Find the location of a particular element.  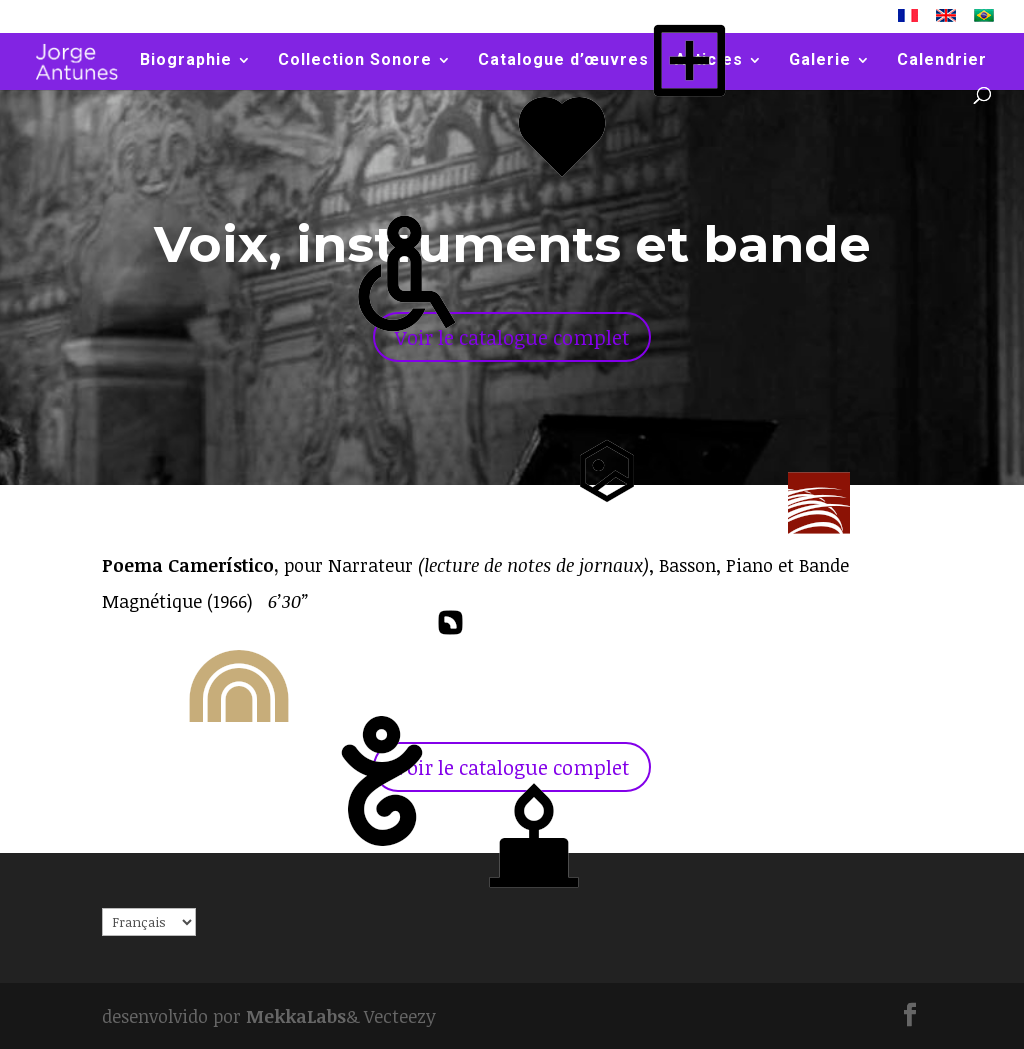

view NFT collection or digital assets is located at coordinates (607, 471).